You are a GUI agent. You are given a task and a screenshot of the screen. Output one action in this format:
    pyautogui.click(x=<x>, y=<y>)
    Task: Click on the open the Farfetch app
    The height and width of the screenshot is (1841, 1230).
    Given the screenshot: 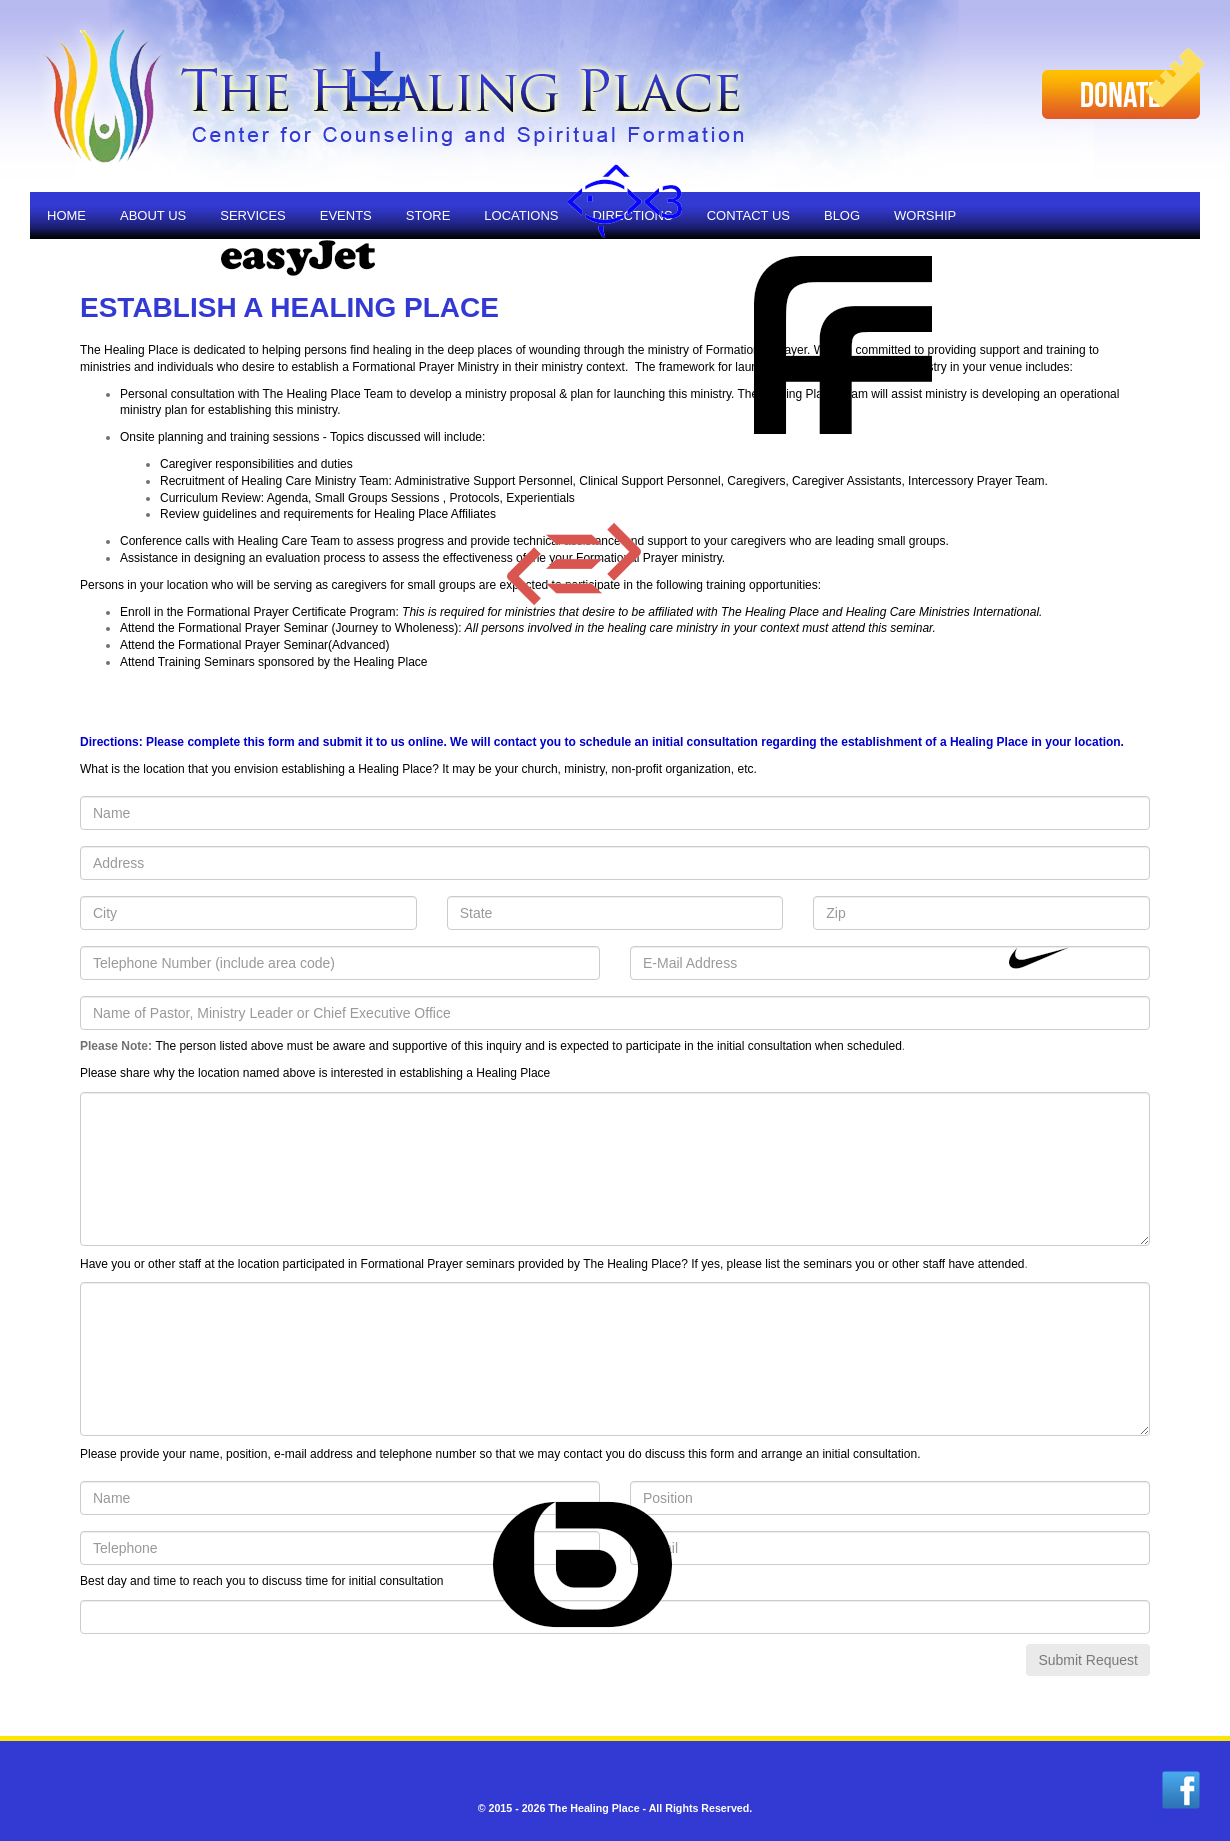 What is the action you would take?
    pyautogui.click(x=843, y=345)
    